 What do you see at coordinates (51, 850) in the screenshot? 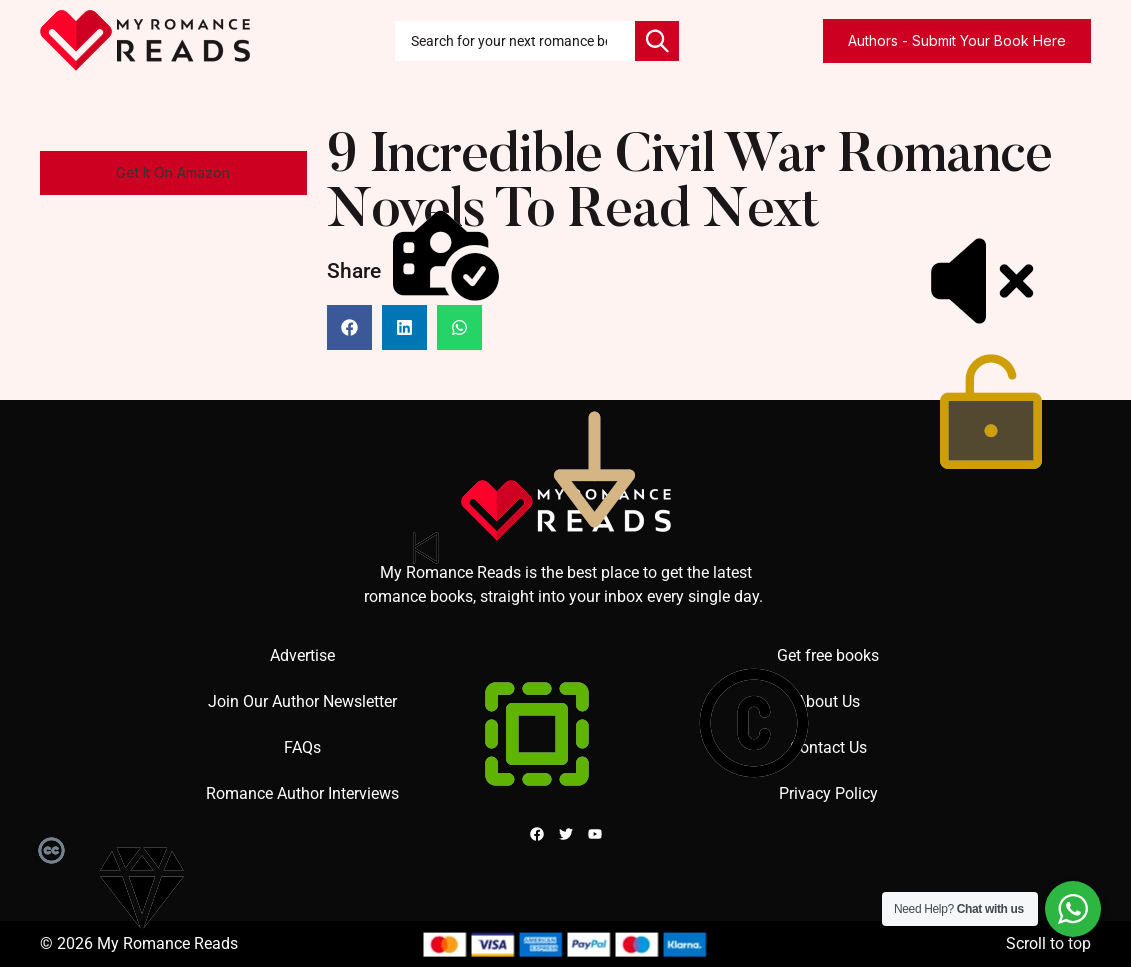
I see `indicates content is licensed under creative commons` at bounding box center [51, 850].